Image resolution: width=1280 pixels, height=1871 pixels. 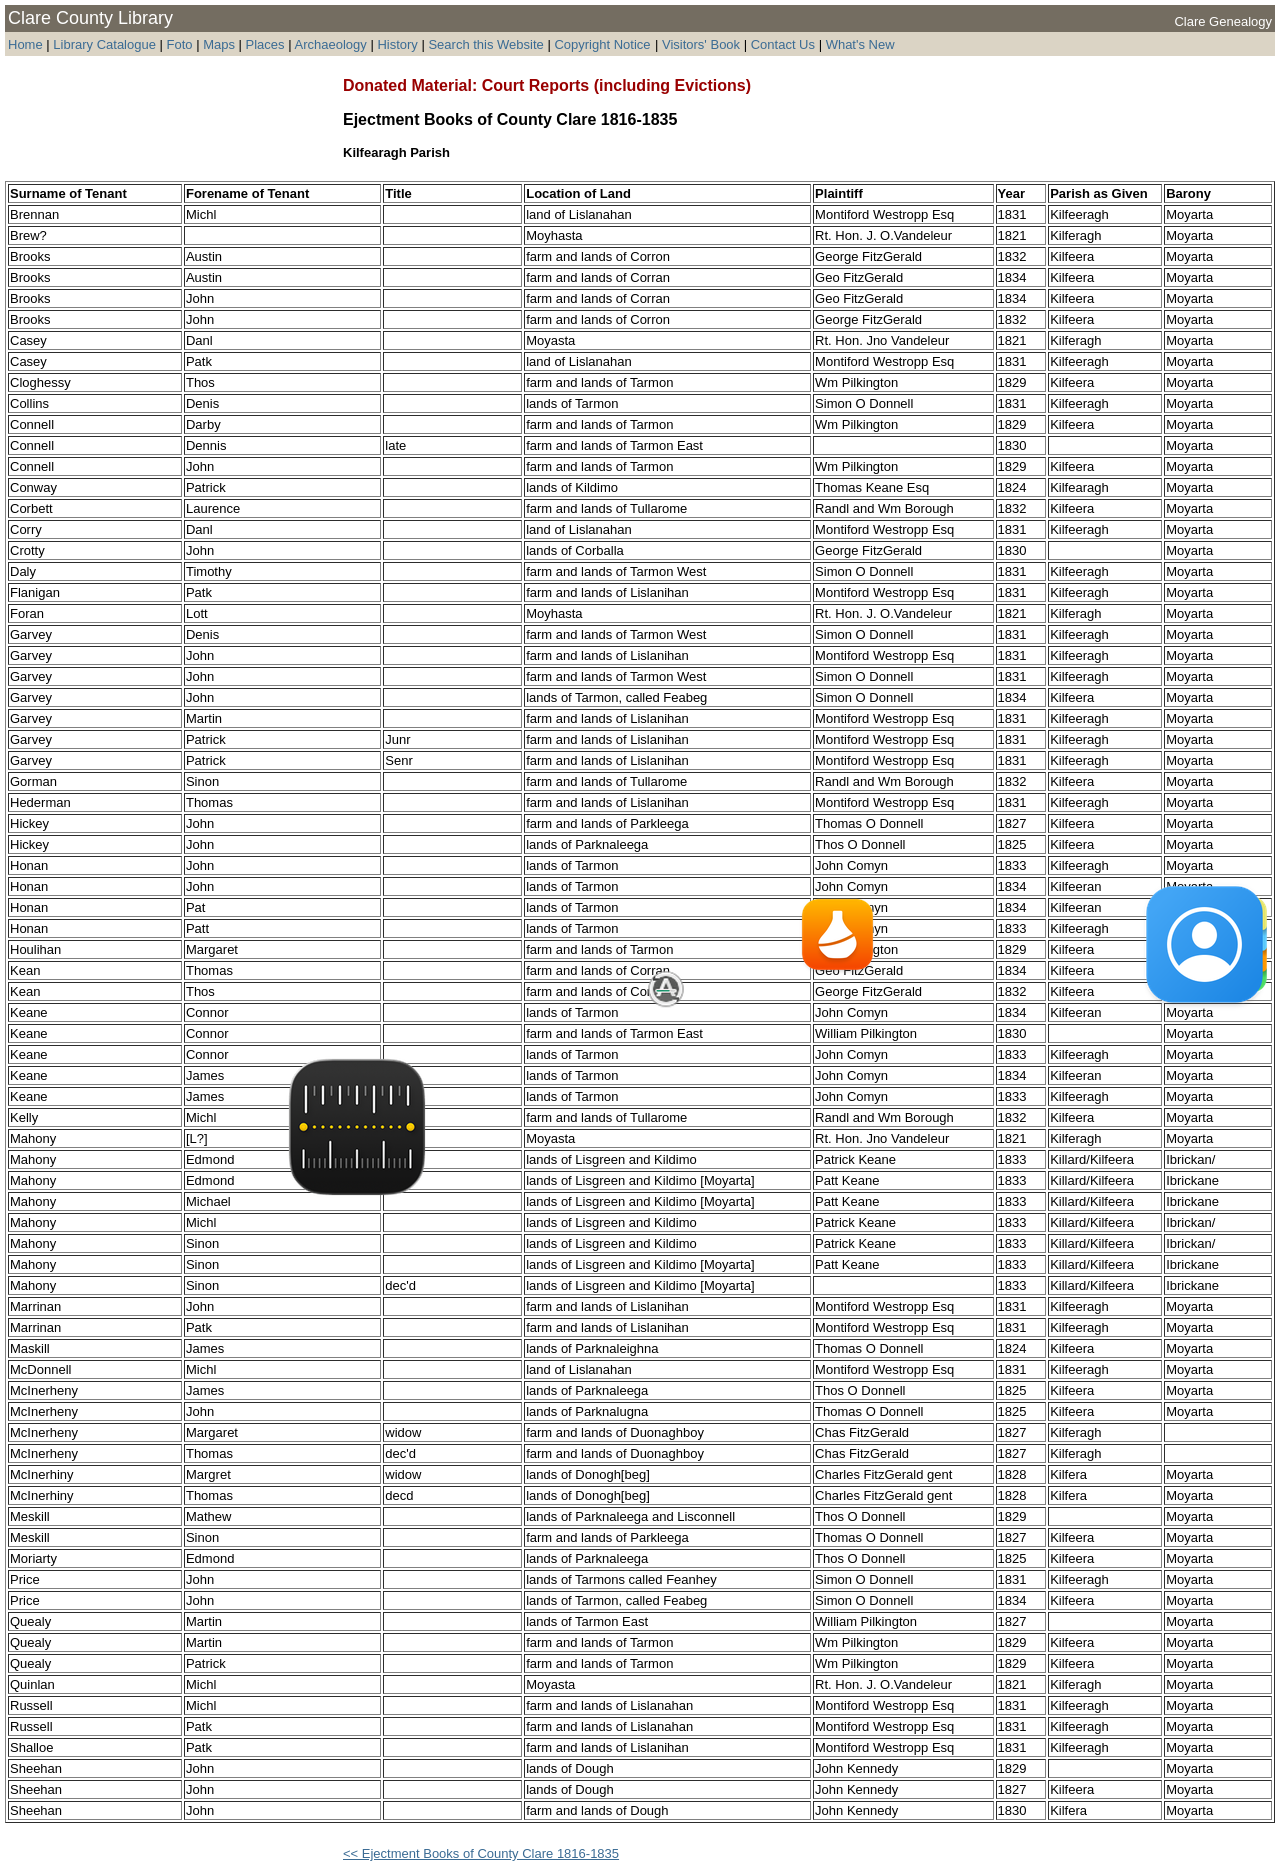 I want to click on open Giara Reddit client app, so click(x=837, y=934).